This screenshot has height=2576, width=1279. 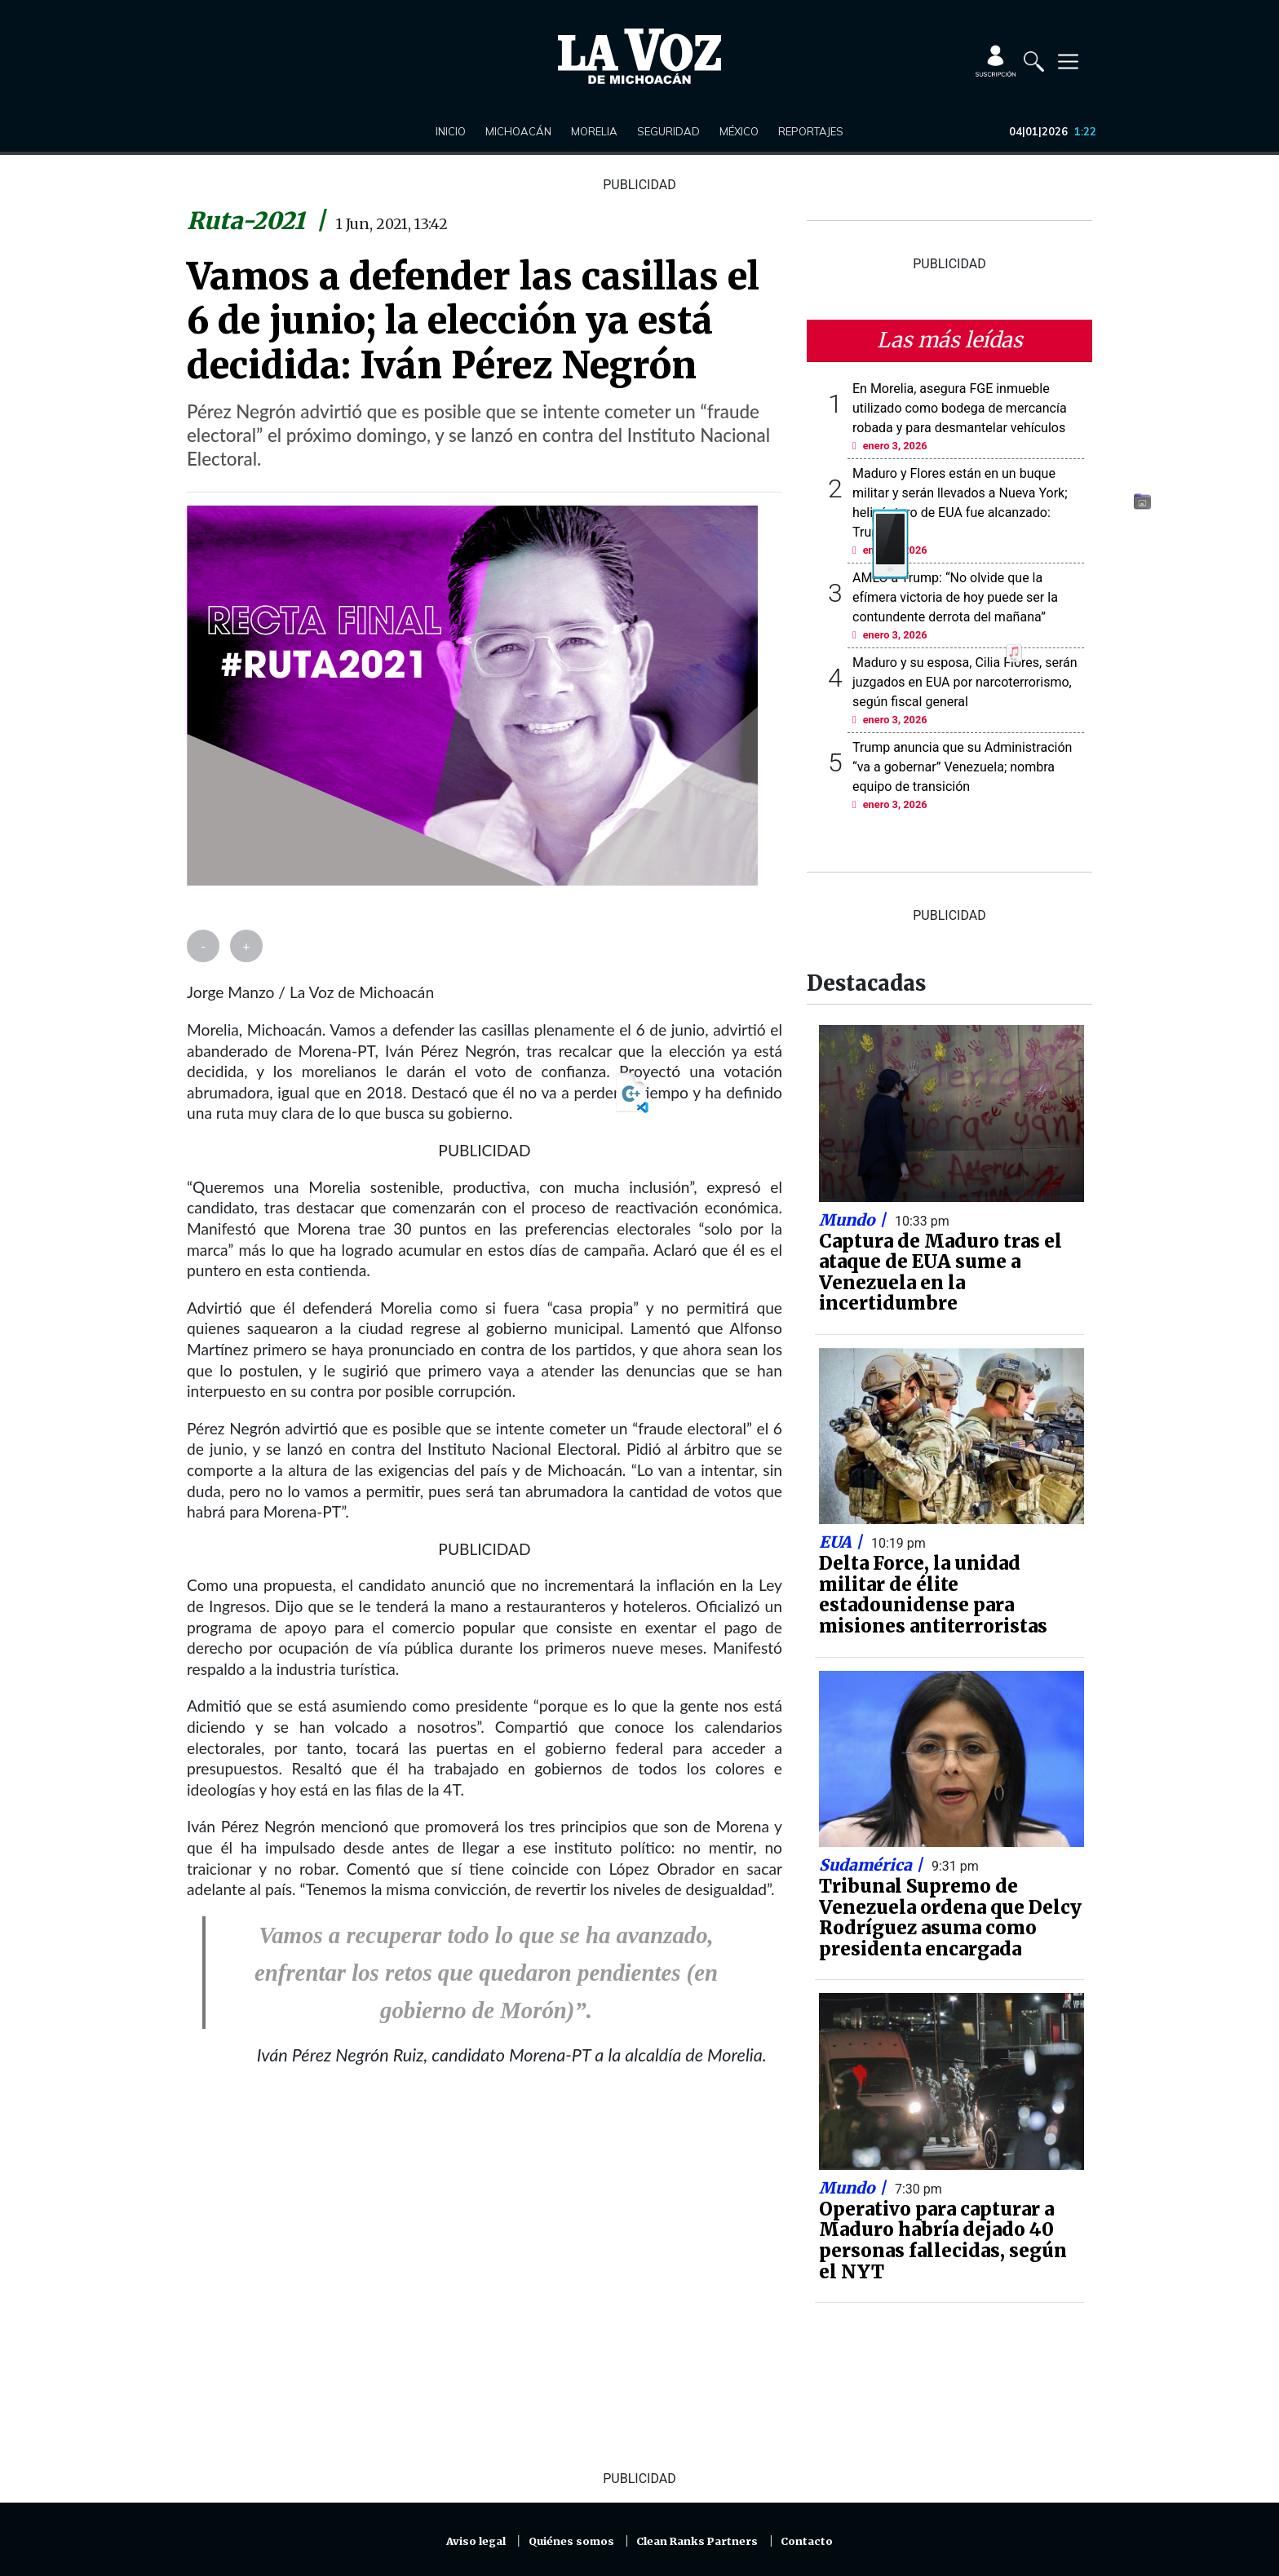 What do you see at coordinates (1142, 501) in the screenshot?
I see `open your pictures folder` at bounding box center [1142, 501].